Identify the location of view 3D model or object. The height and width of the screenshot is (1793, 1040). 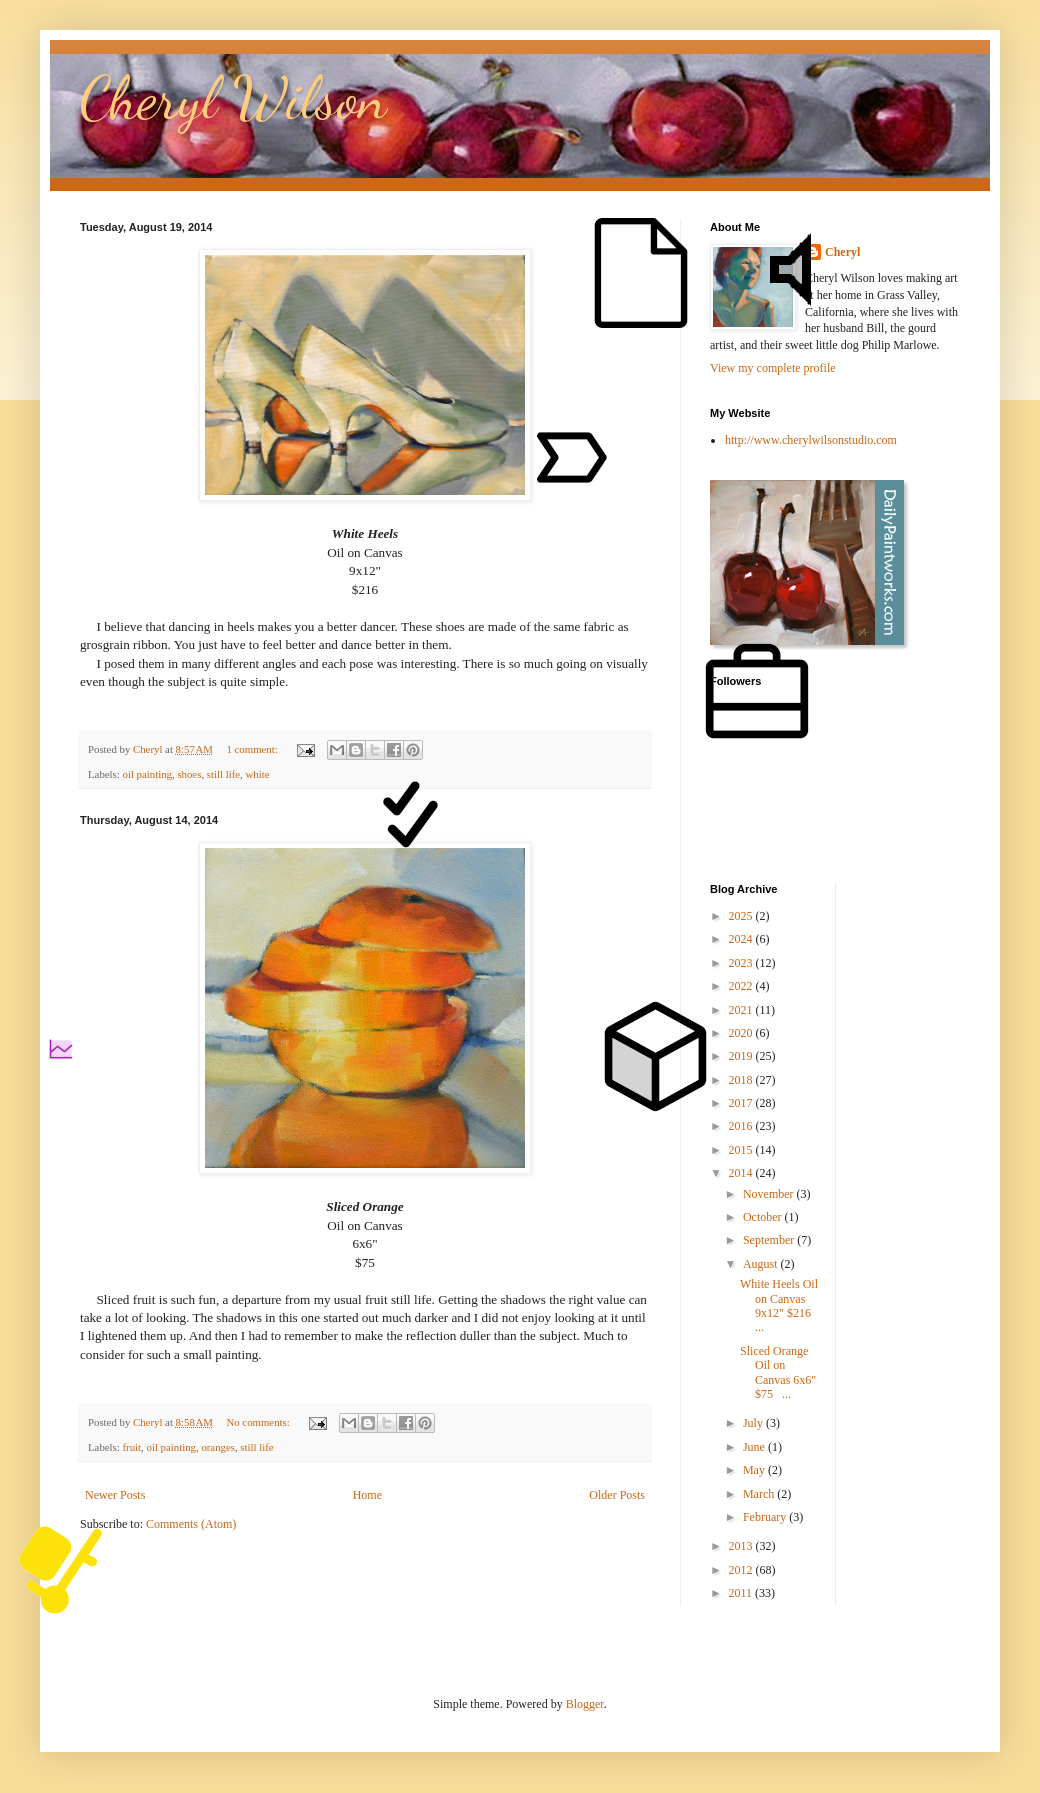
(655, 1056).